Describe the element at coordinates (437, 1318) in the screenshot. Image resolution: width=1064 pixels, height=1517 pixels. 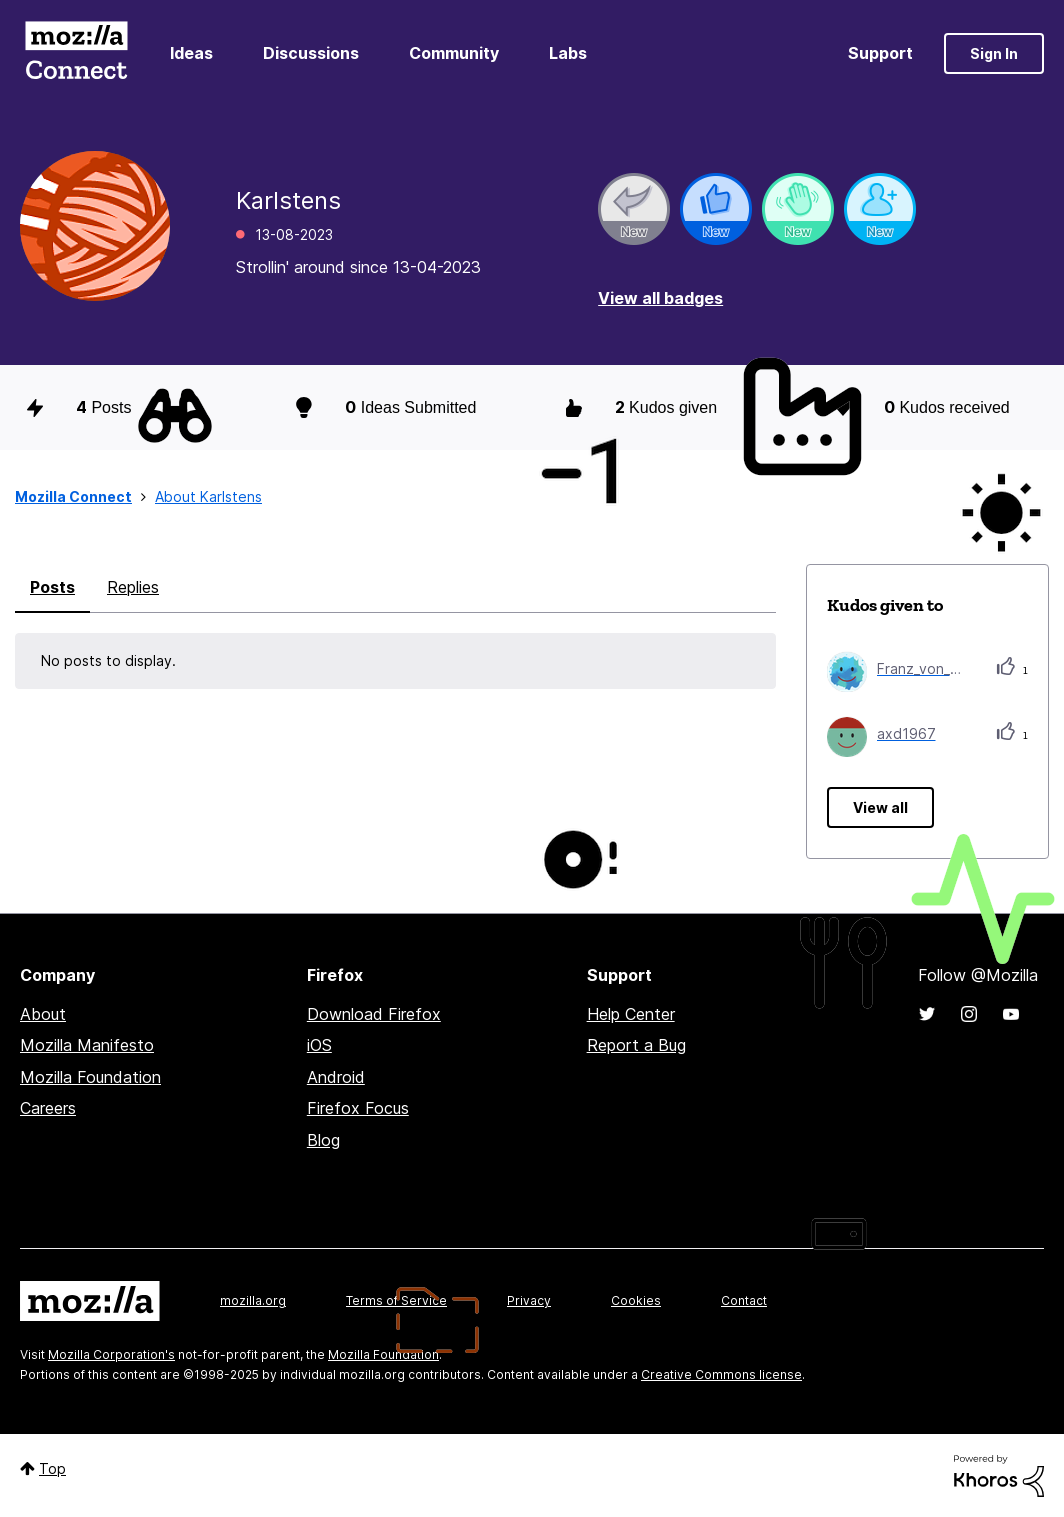
I see `empty or placeholder folder` at that location.